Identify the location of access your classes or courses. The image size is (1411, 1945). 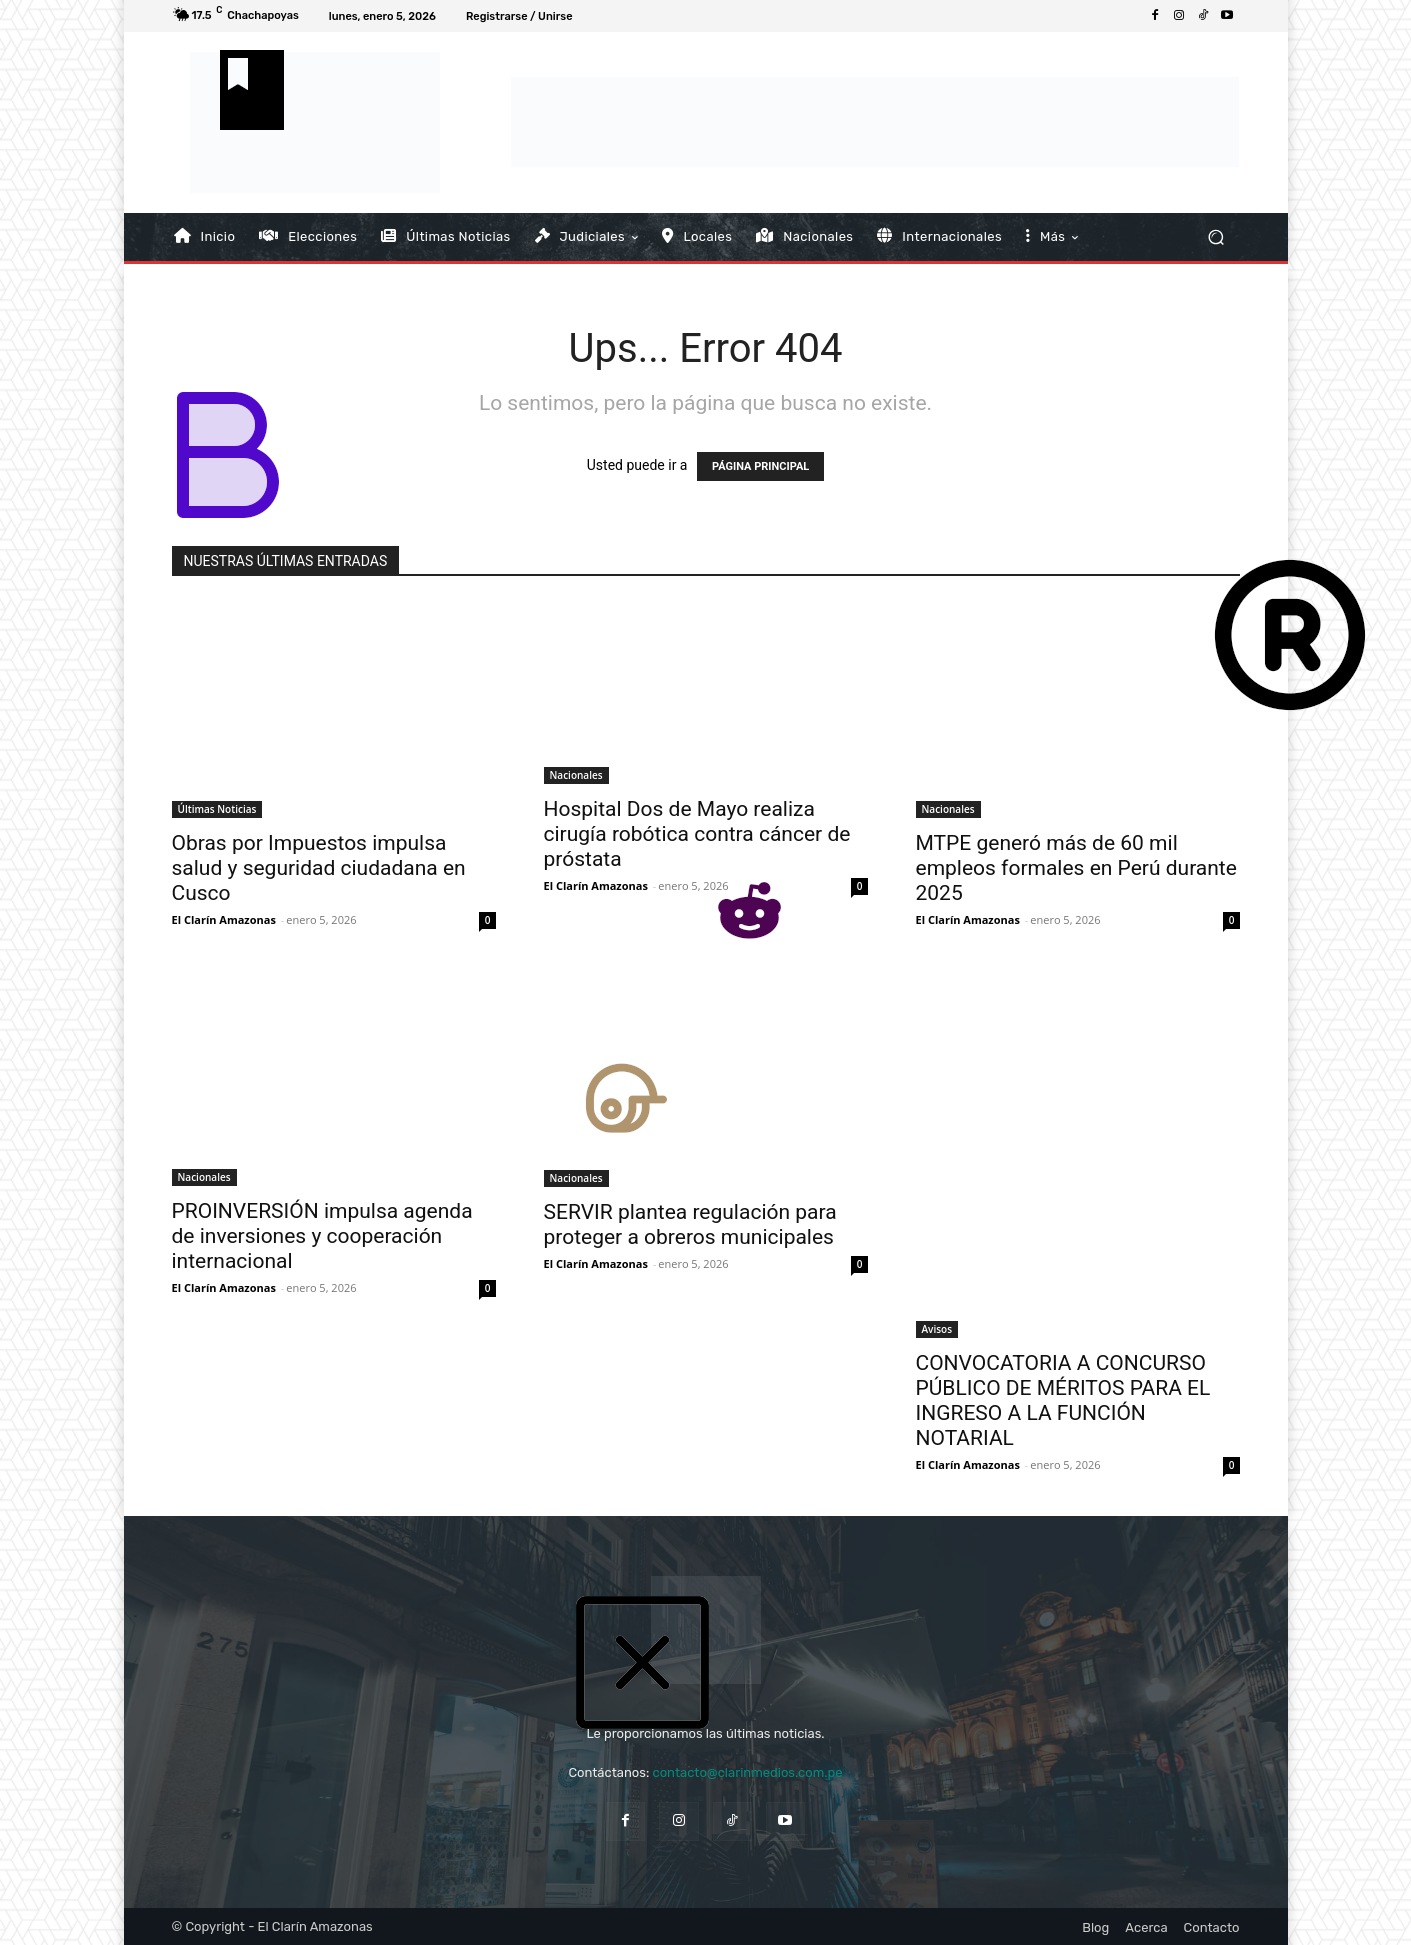
(252, 90).